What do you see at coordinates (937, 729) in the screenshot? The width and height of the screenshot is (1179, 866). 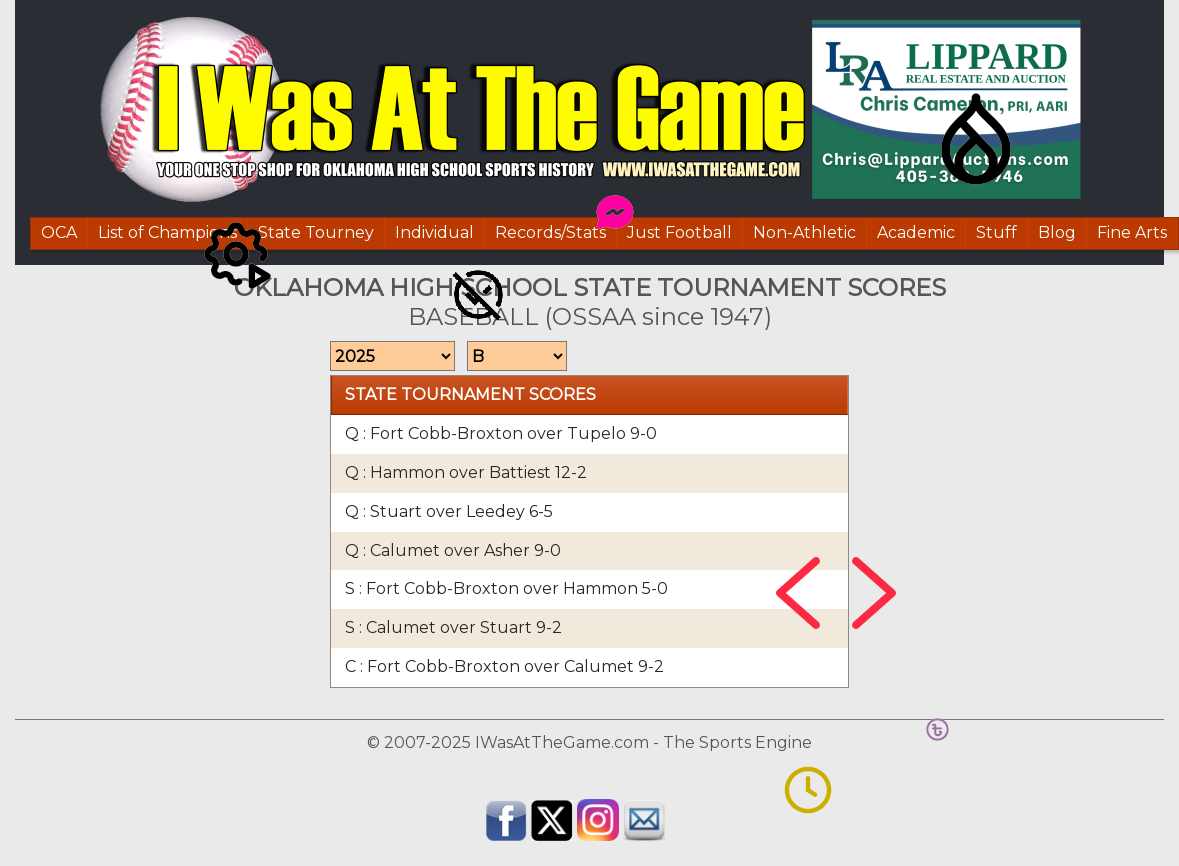 I see `bangladeshi taka currency` at bounding box center [937, 729].